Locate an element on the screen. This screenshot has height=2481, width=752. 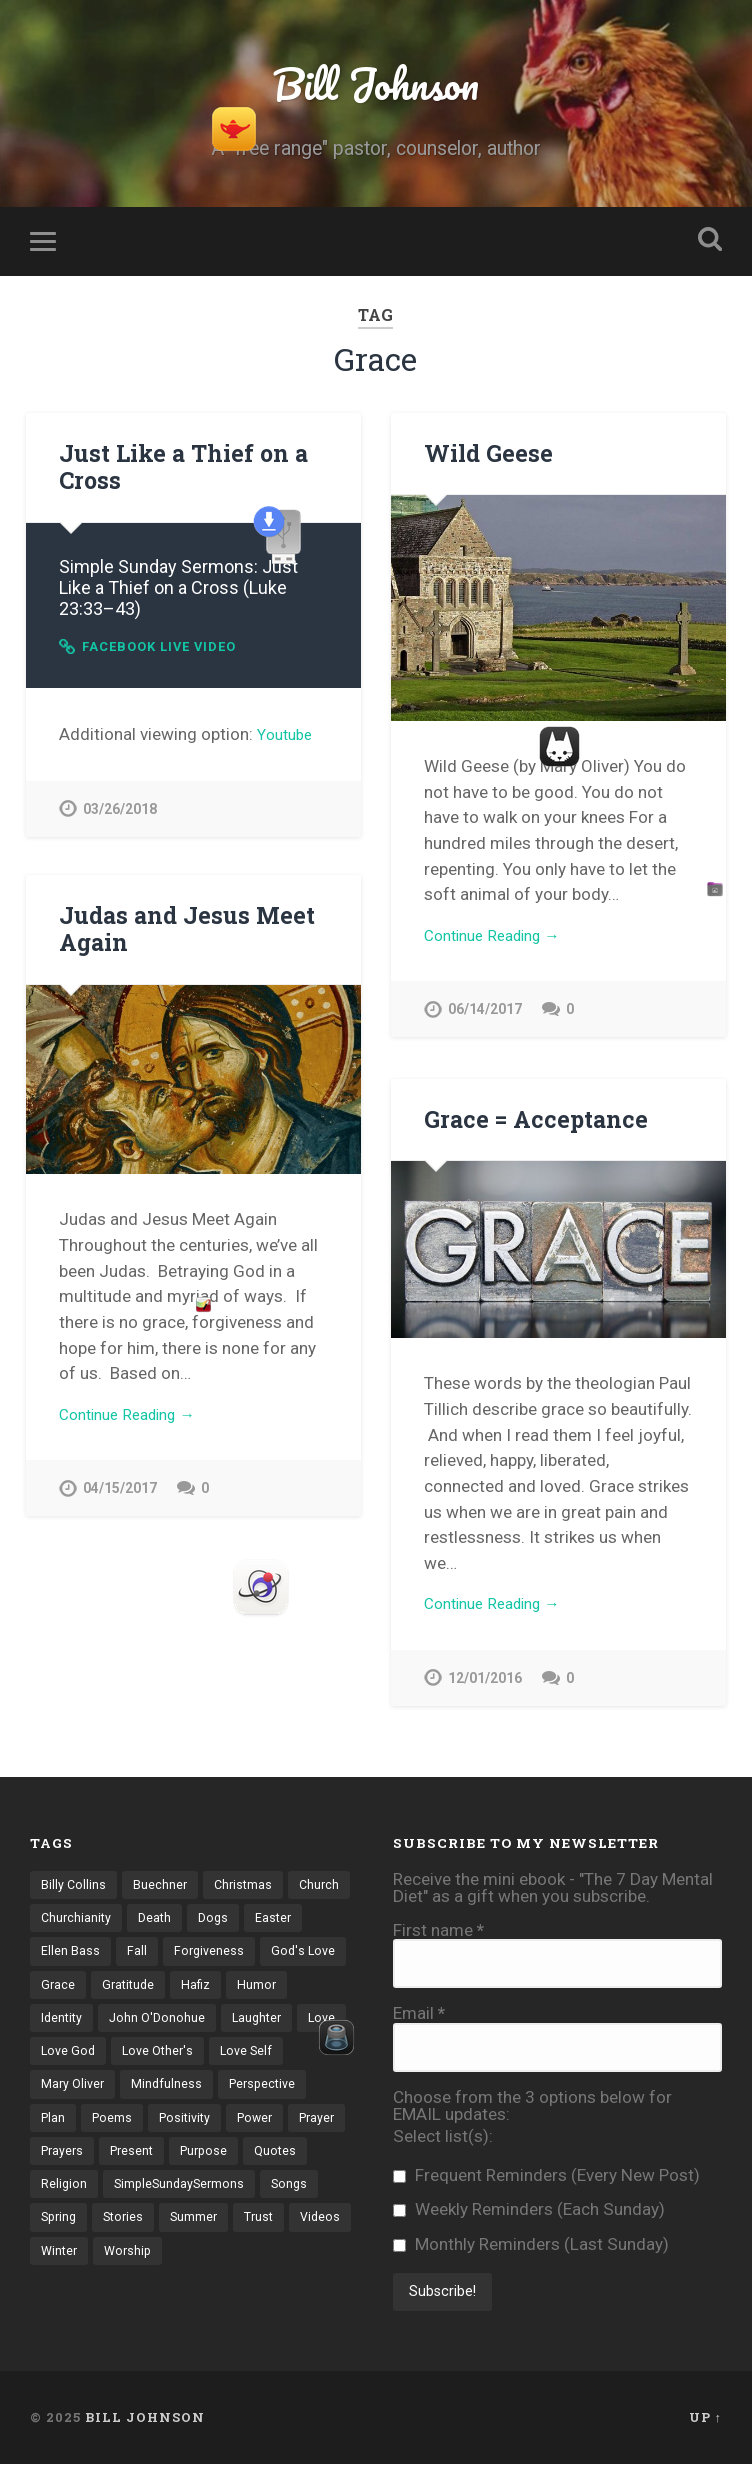
open winetricks application is located at coordinates (203, 1304).